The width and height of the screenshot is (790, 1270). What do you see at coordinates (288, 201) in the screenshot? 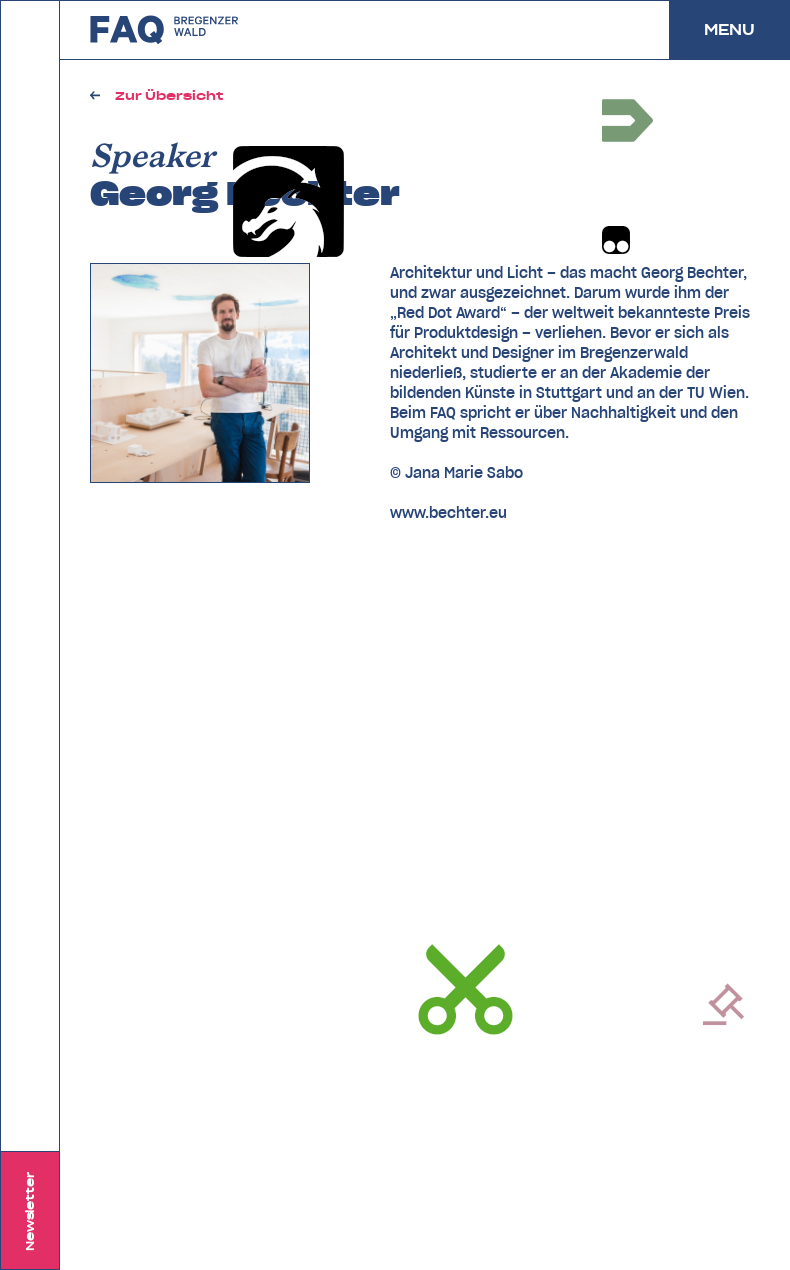
I see `open LightBurn laser cutting software` at bounding box center [288, 201].